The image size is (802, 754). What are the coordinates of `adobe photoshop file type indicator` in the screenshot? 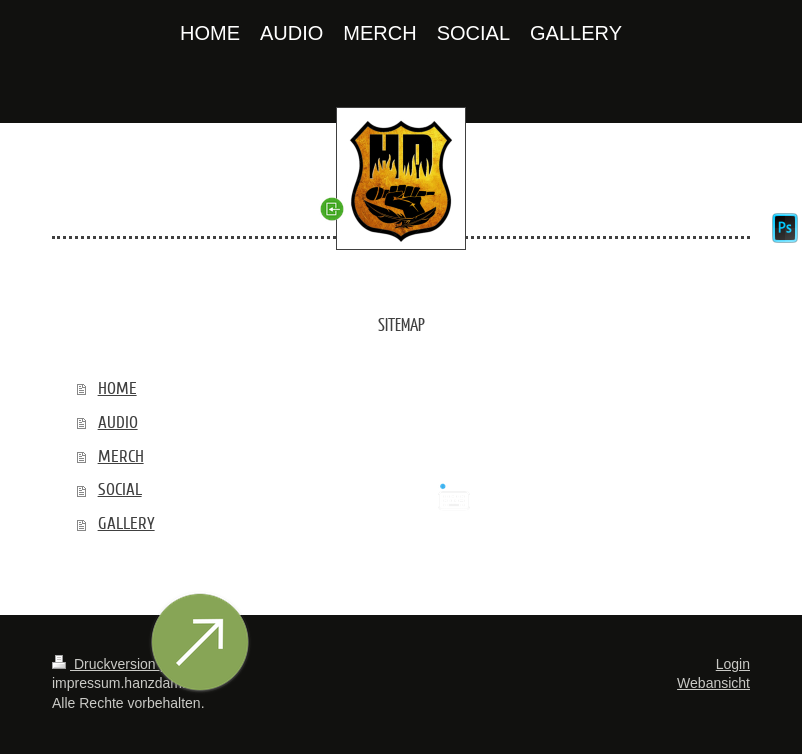 It's located at (785, 228).